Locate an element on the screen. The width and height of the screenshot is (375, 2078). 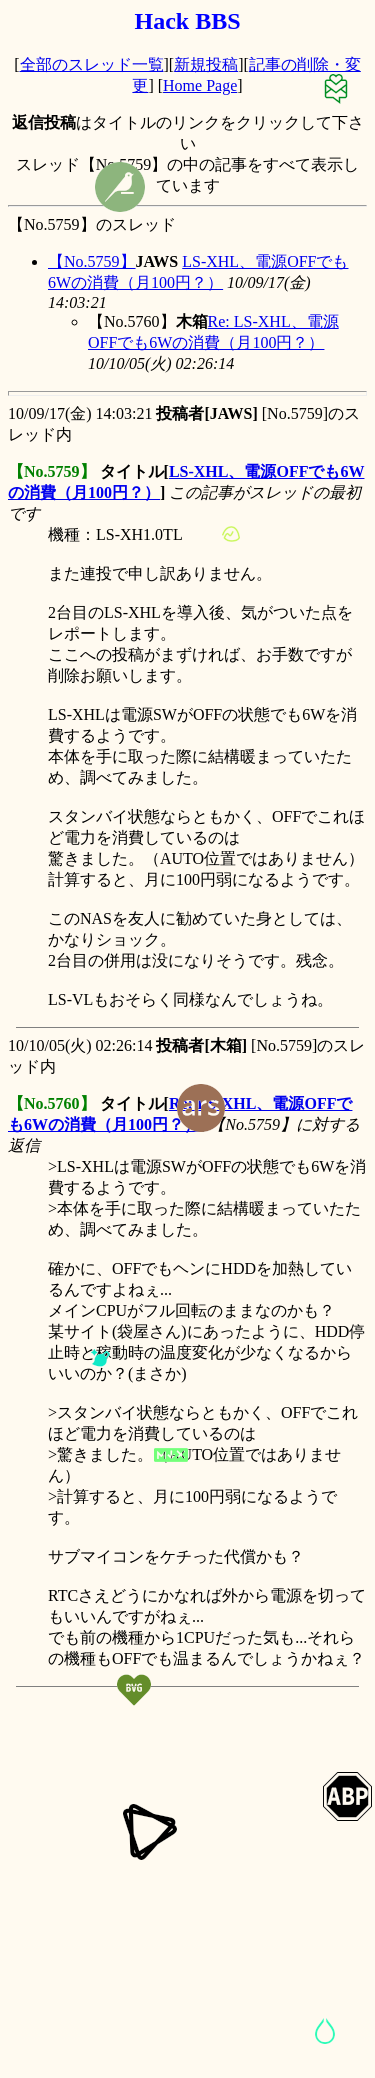
adblock plus browser extension logo is located at coordinates (347, 1796).